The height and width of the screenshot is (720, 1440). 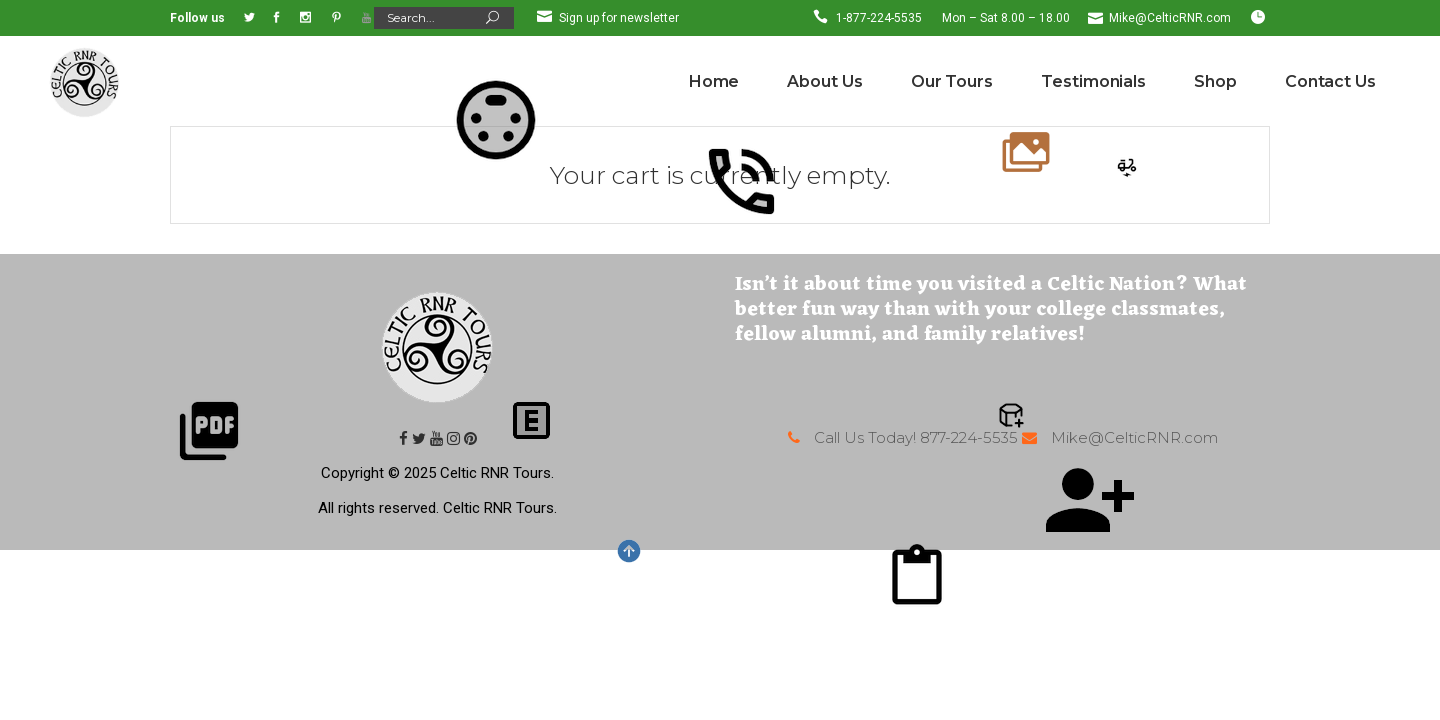 I want to click on view photo gallery or image library, so click(x=1026, y=152).